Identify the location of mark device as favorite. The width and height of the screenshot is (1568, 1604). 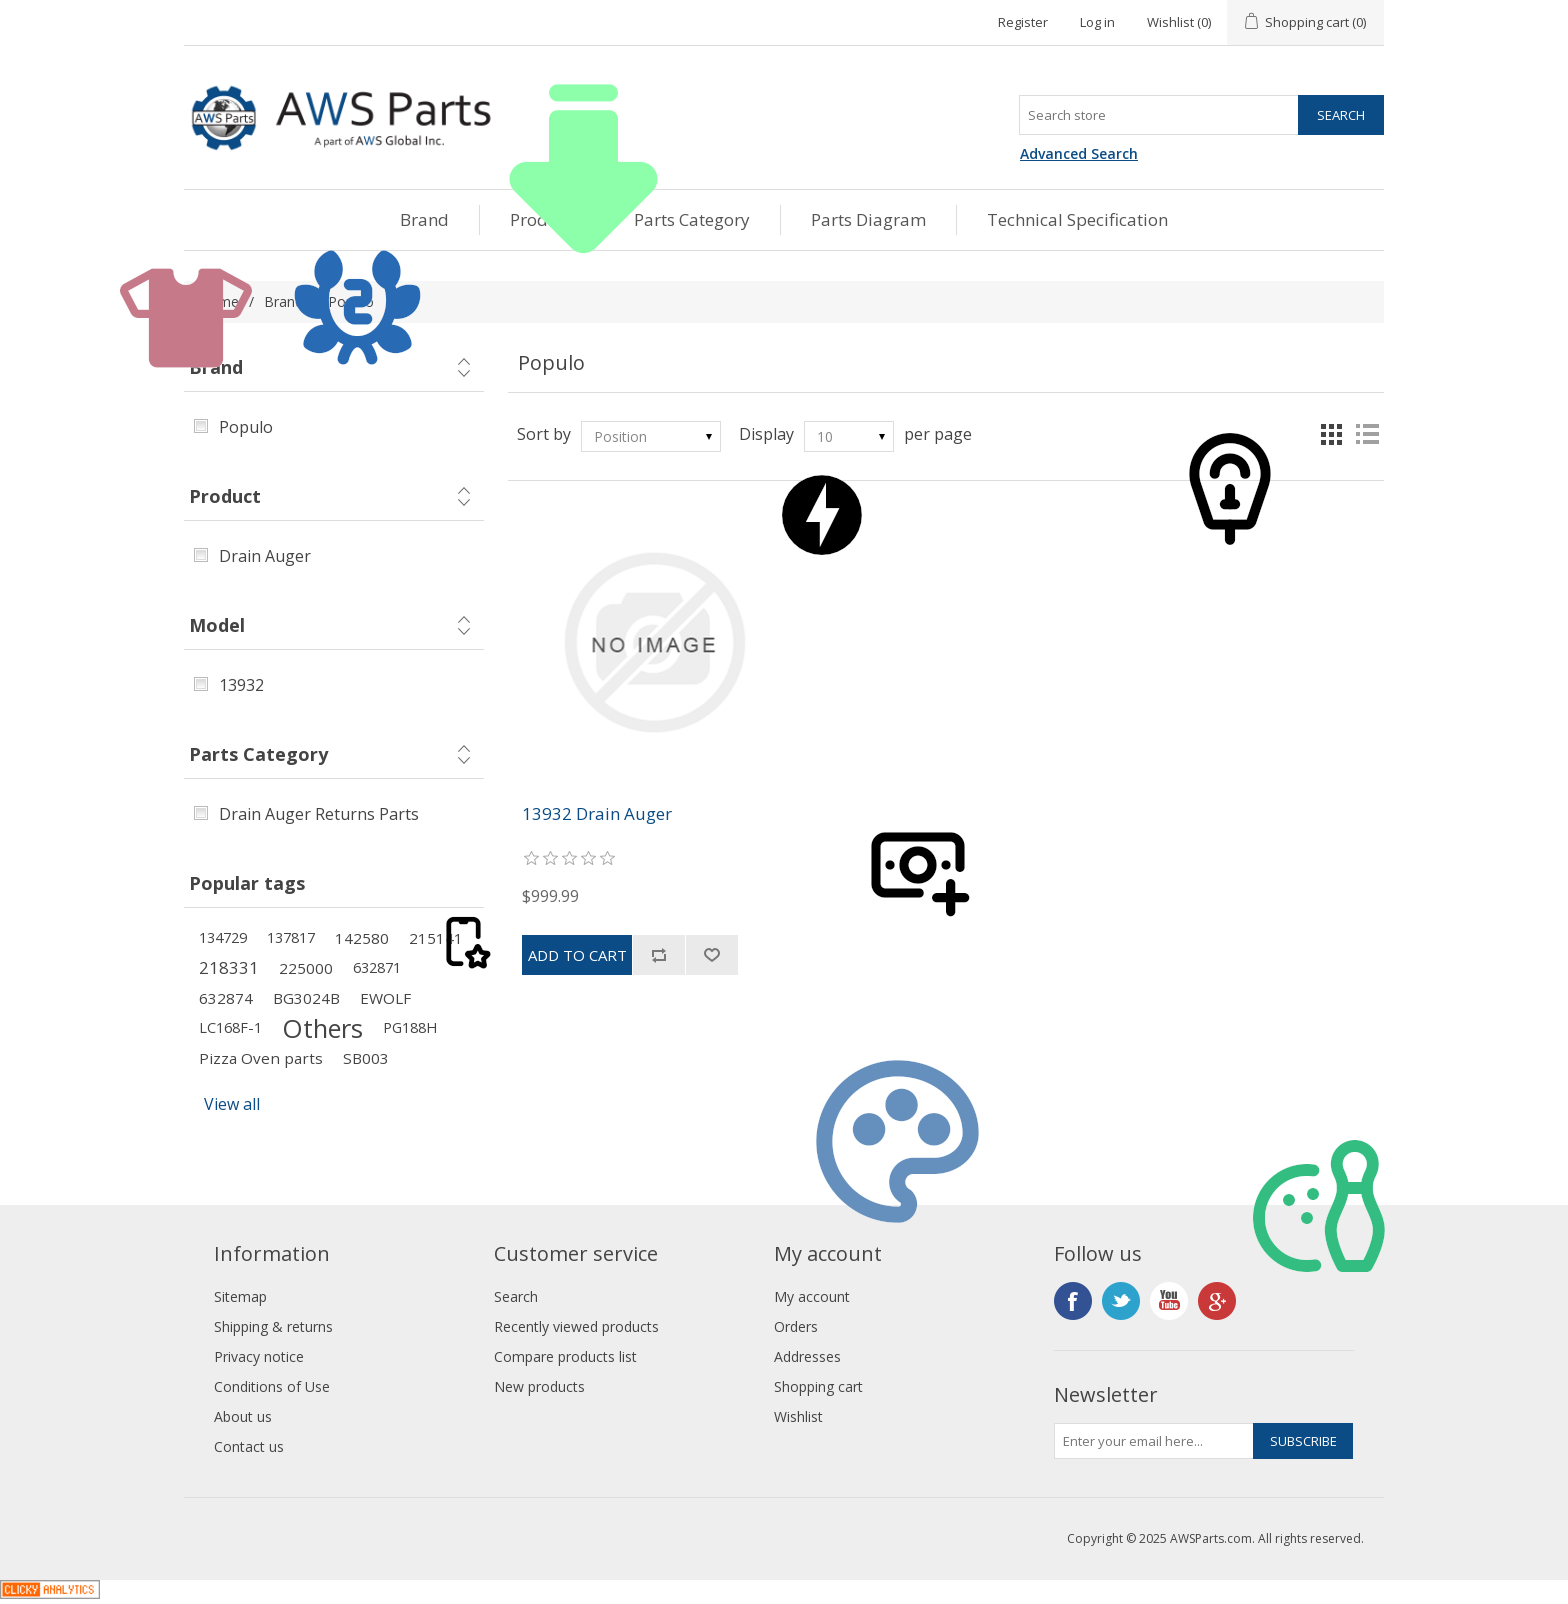
(463, 941).